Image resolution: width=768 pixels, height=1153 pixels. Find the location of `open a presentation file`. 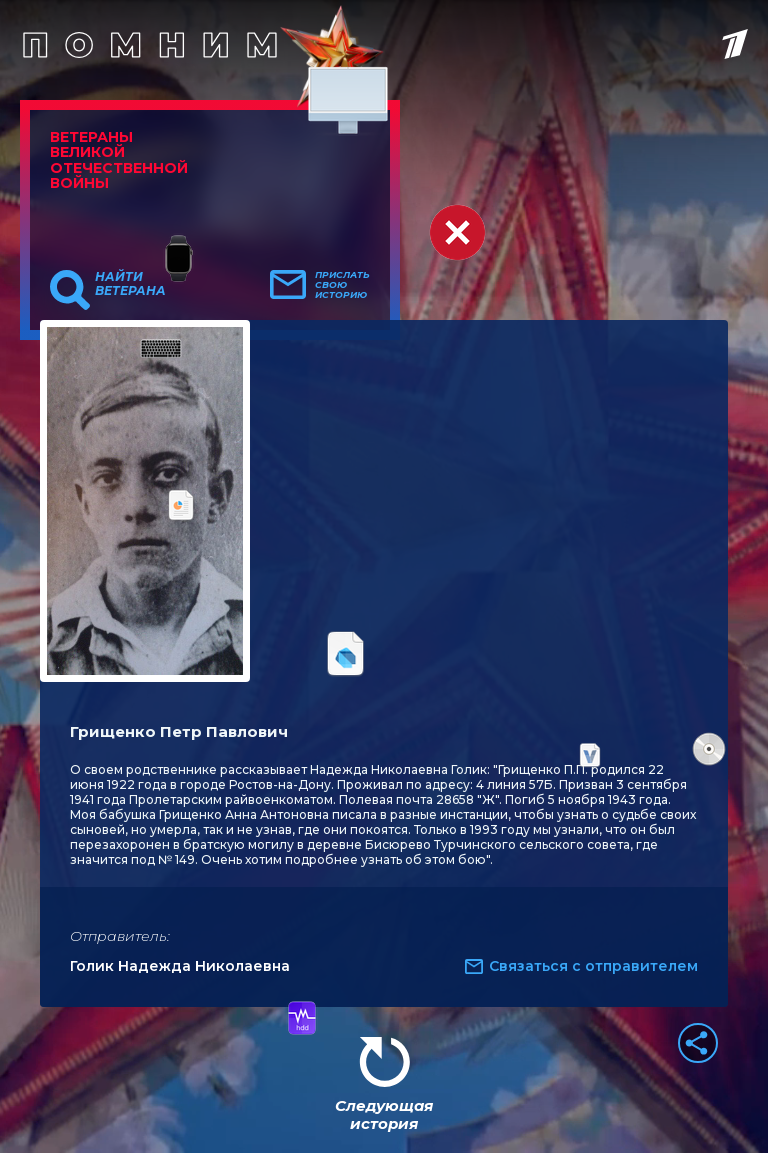

open a presentation file is located at coordinates (181, 505).